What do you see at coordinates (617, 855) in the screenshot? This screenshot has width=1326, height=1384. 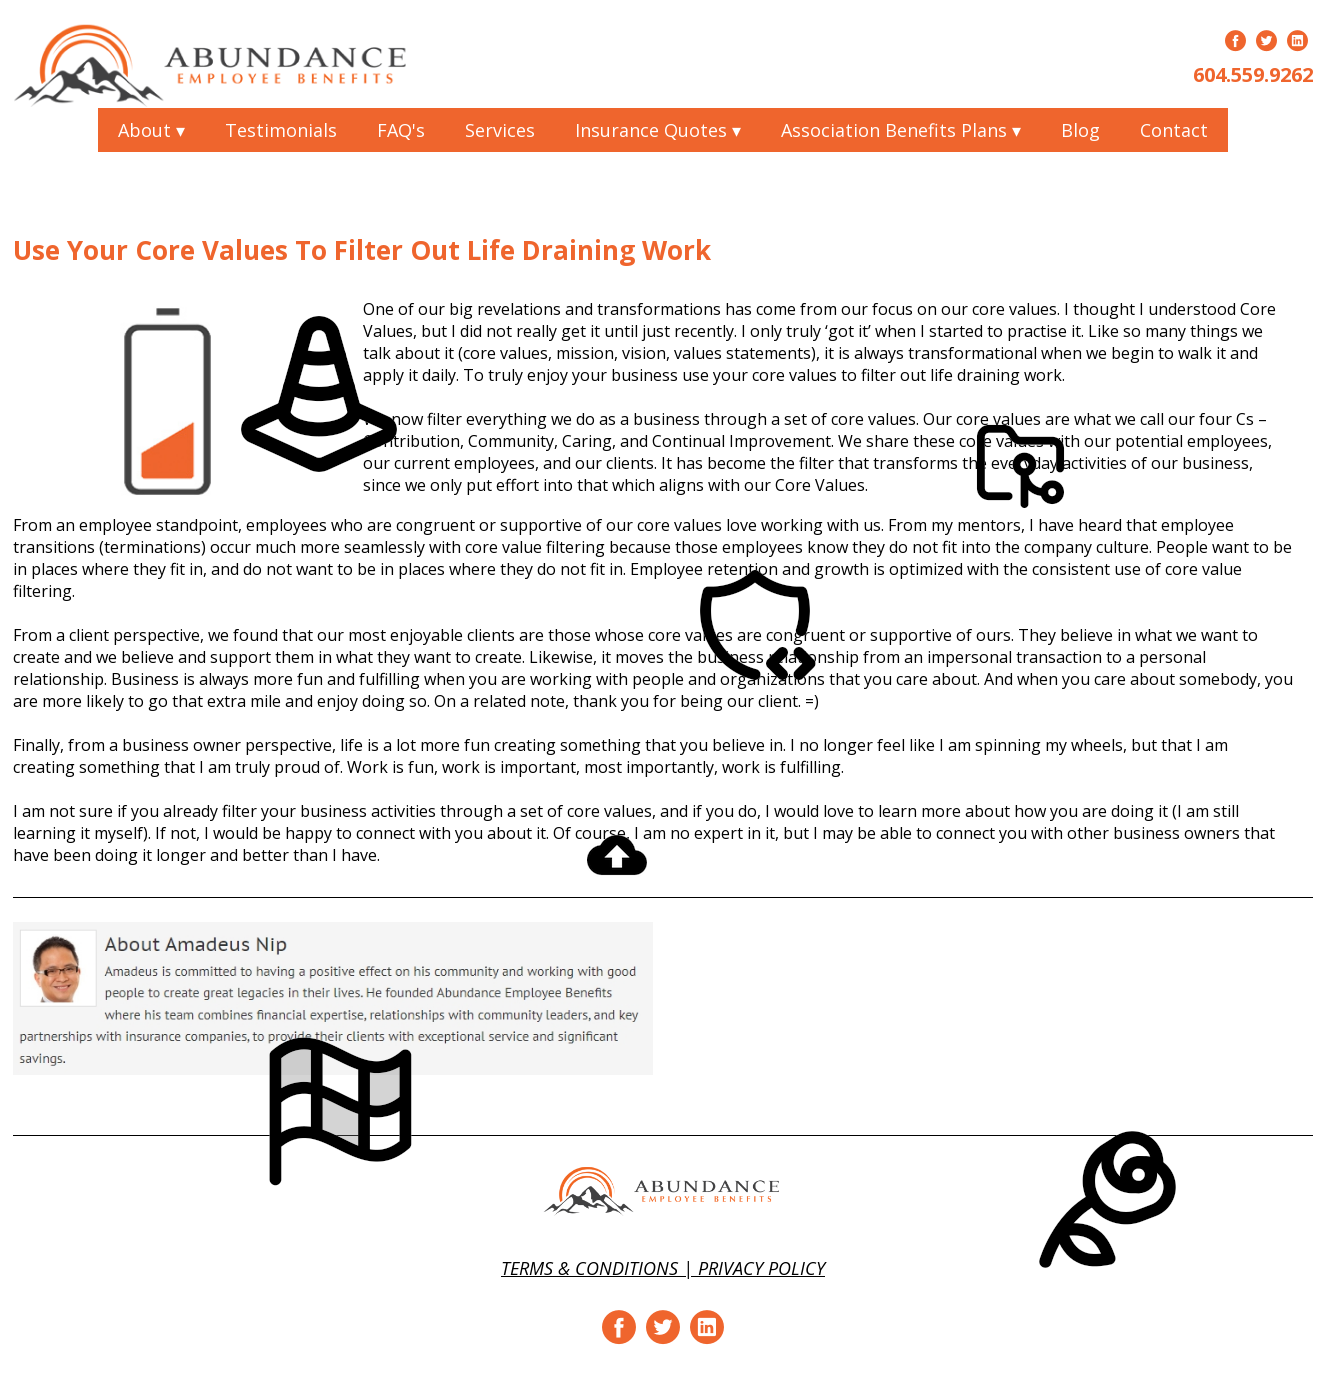 I see `upload files to cloud storage` at bounding box center [617, 855].